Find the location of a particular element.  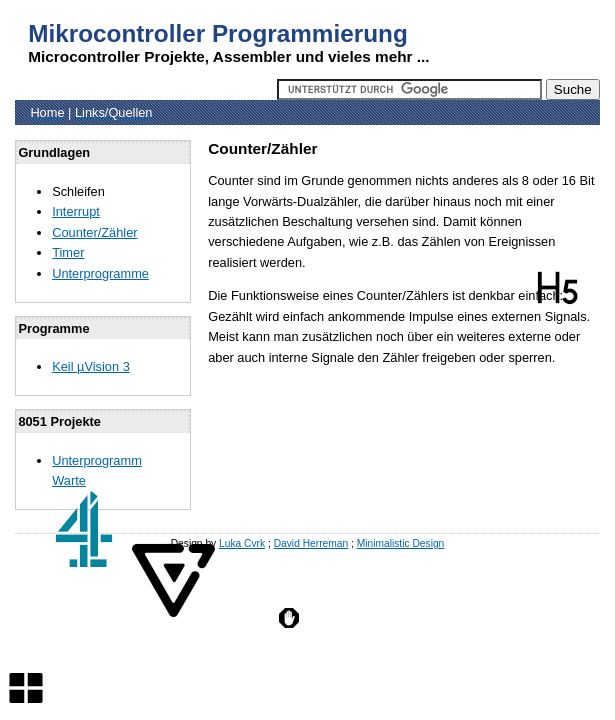

Channel 4 logo is located at coordinates (84, 529).